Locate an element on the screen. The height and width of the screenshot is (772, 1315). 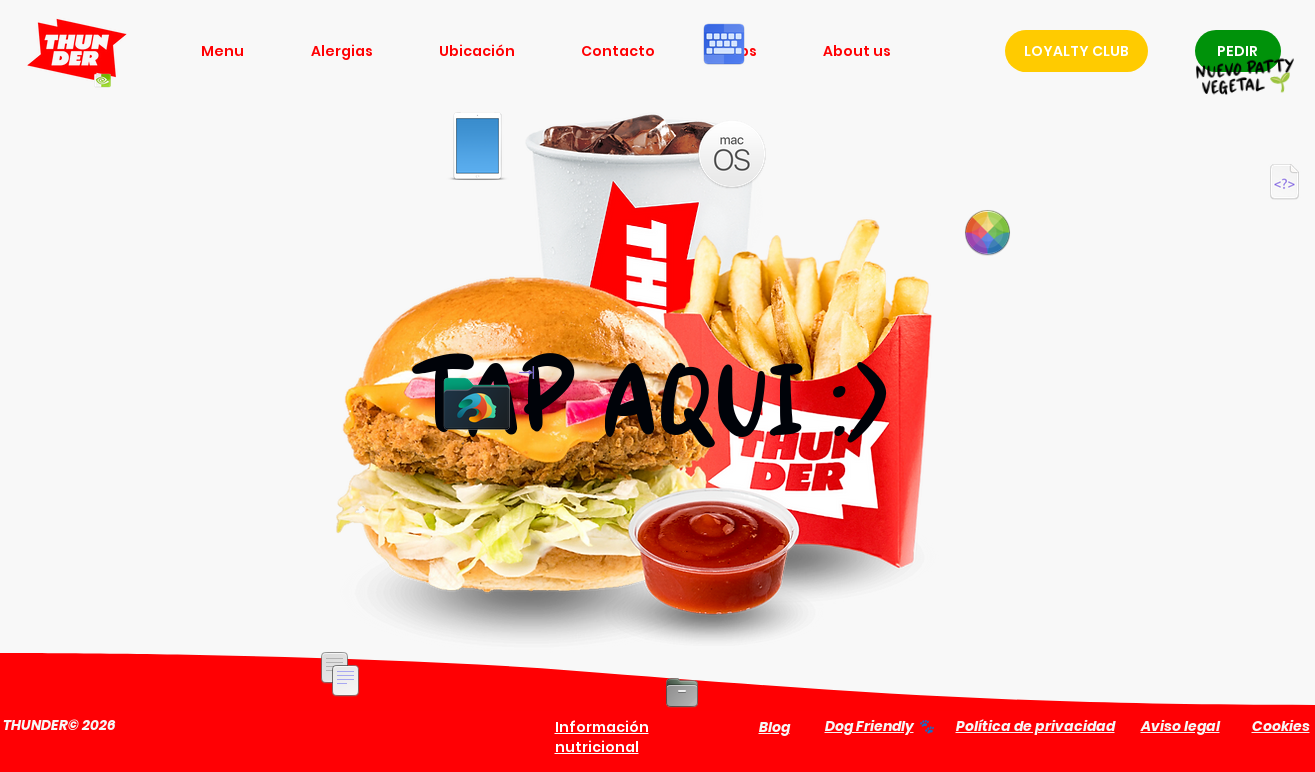
iPad Air 2 with cellular connectivity detected is located at coordinates (477, 145).